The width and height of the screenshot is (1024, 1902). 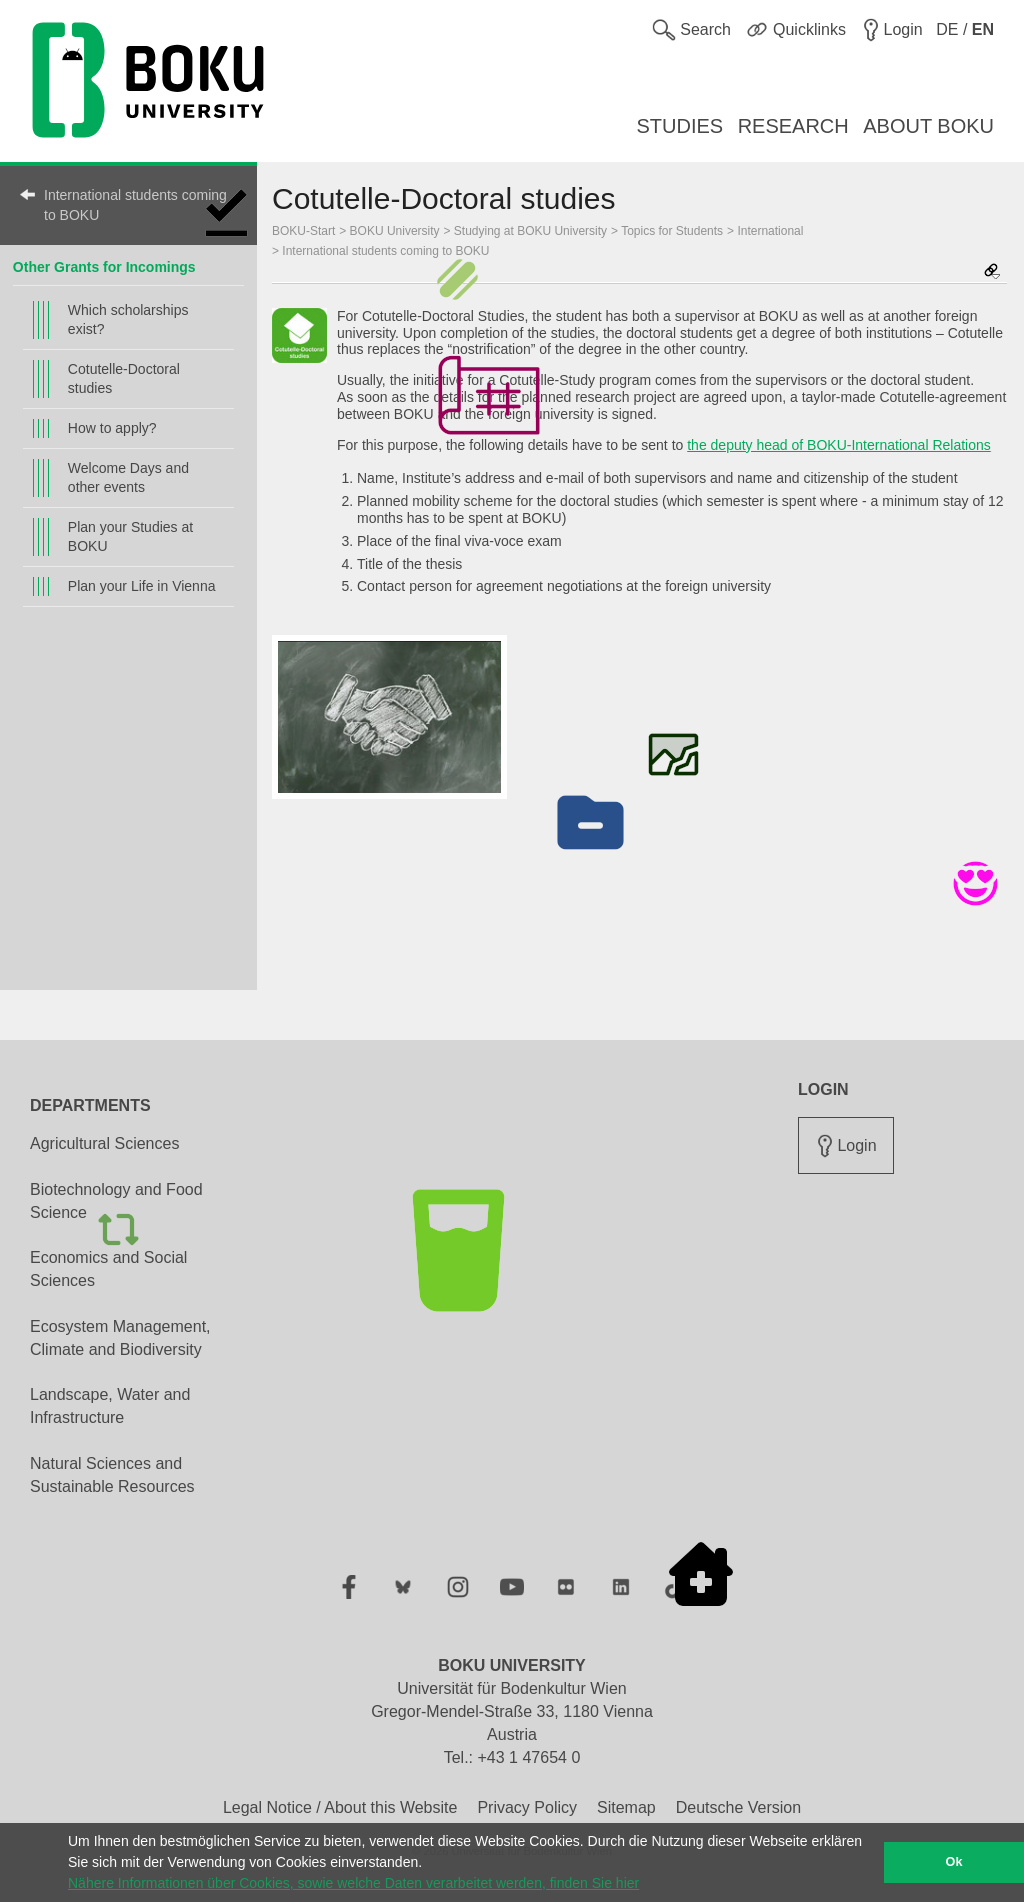 I want to click on indicates a broken or corrupted image file, so click(x=673, y=754).